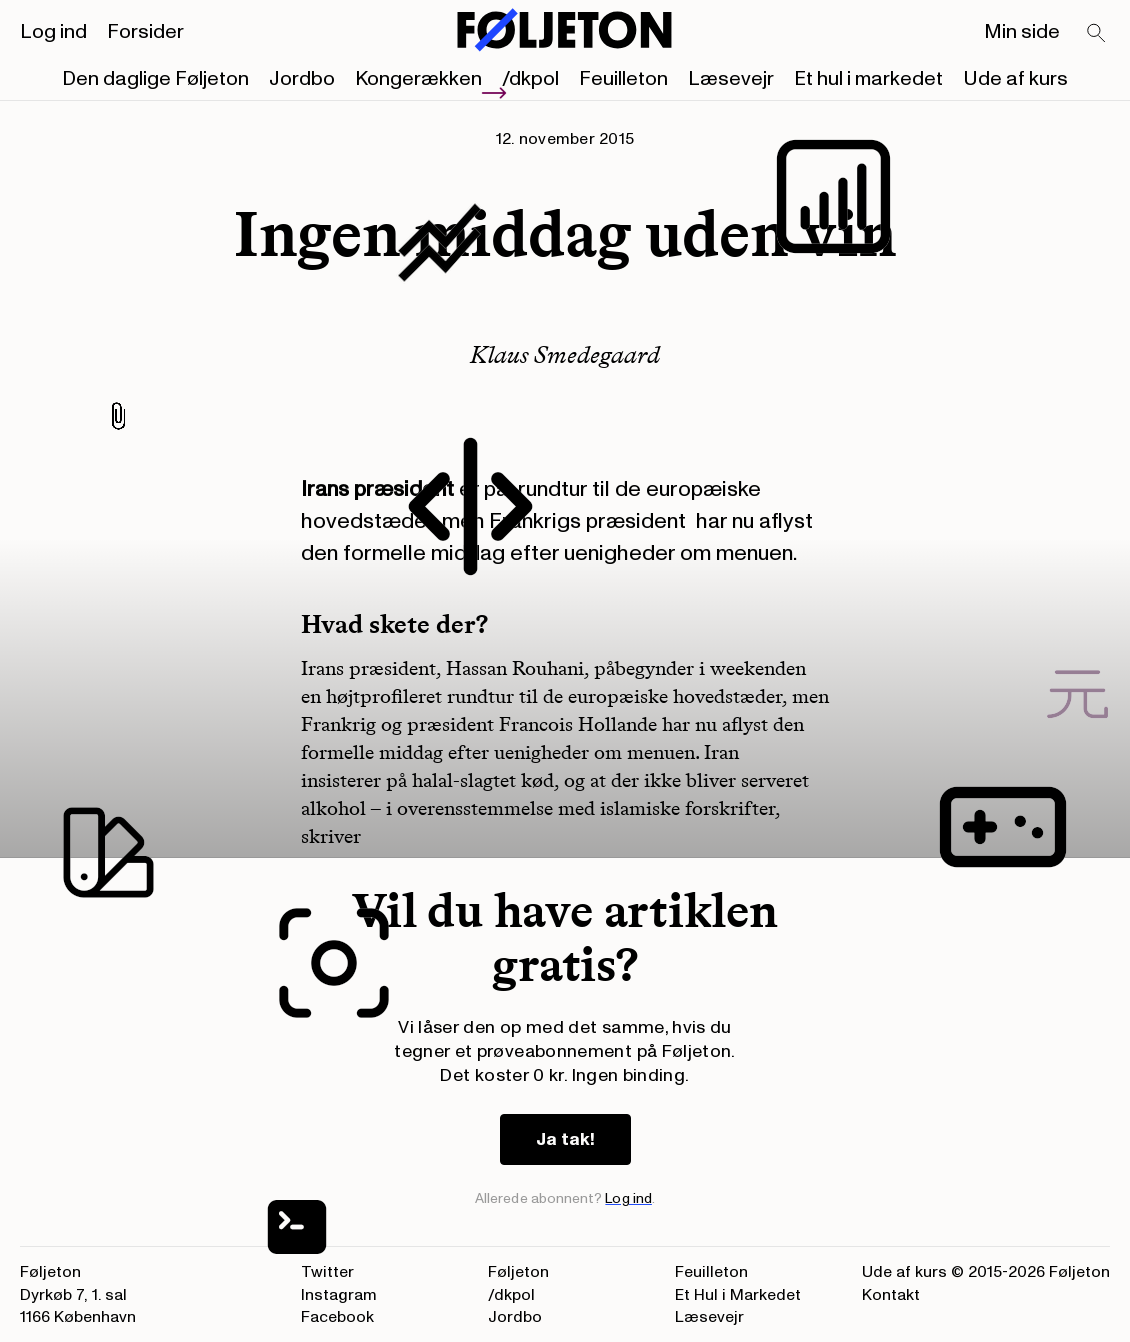  Describe the element at coordinates (334, 963) in the screenshot. I see `activate camera focus or autofocus` at that location.